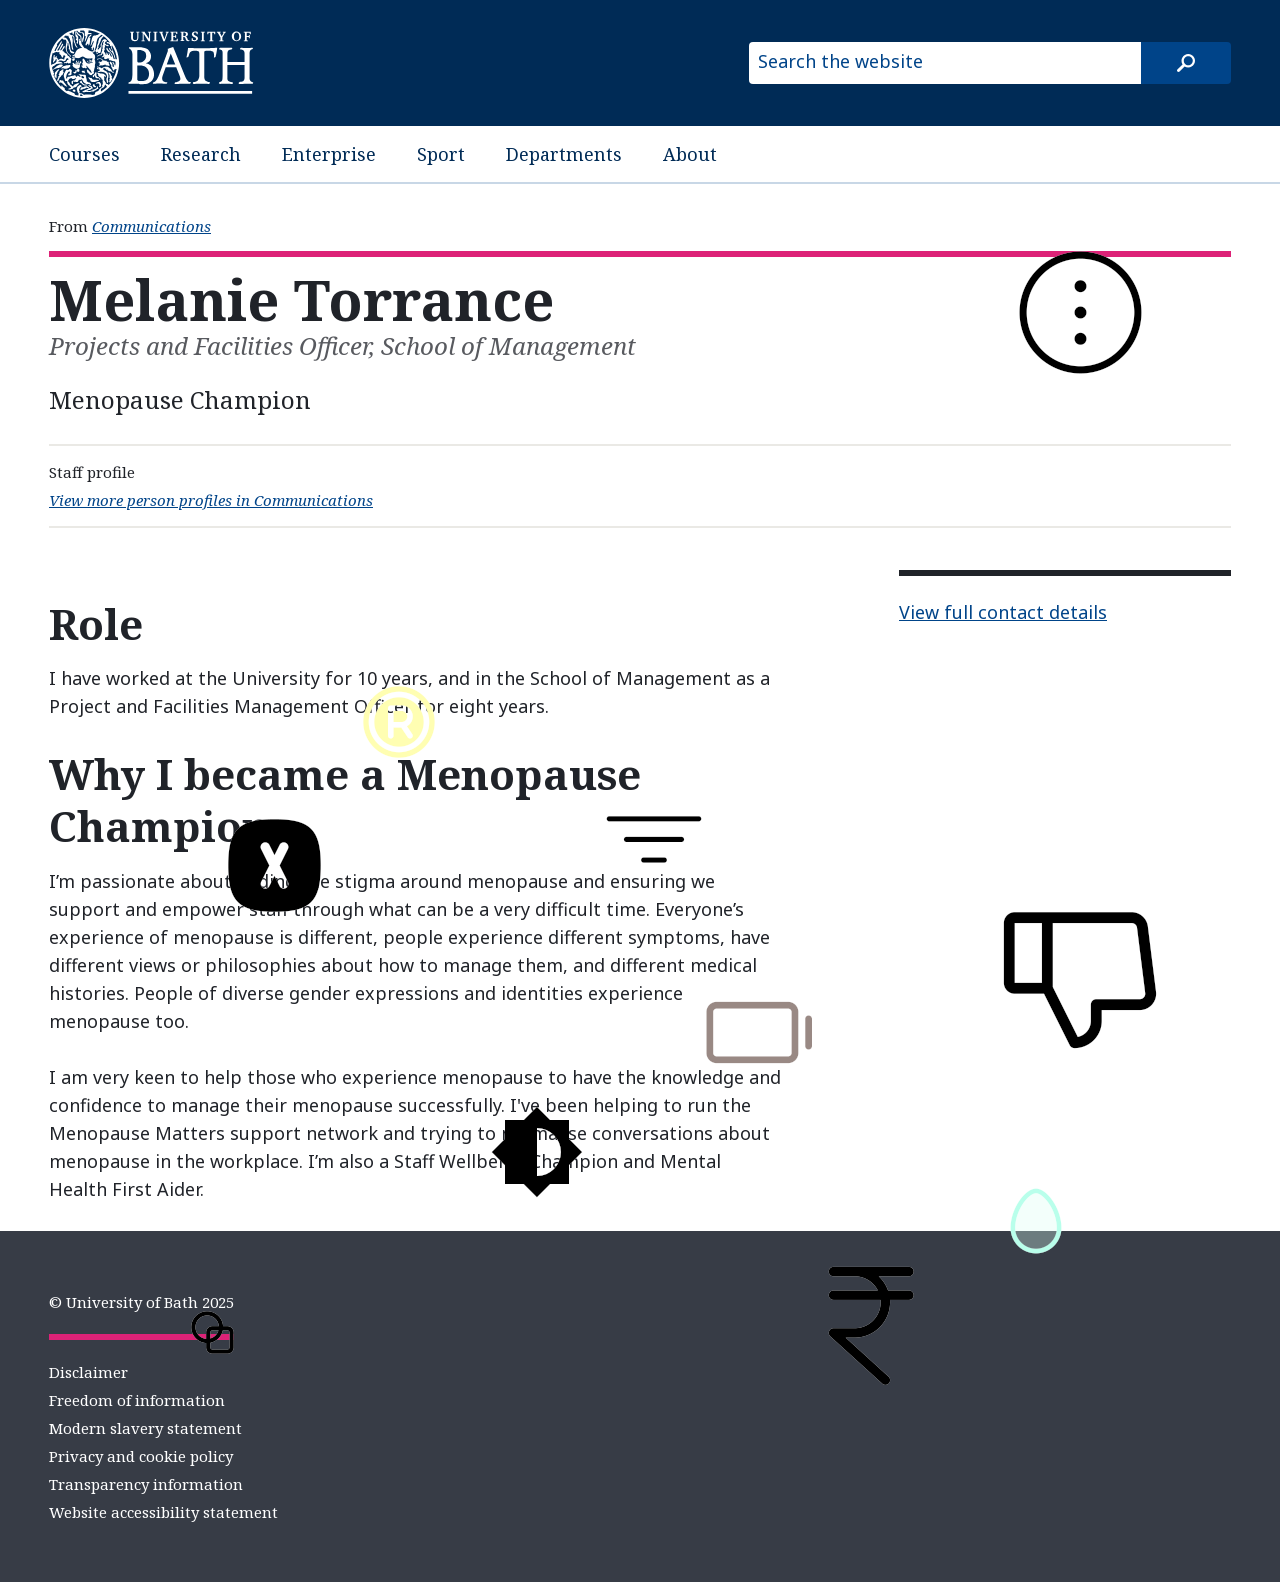 The image size is (1280, 1582). Describe the element at coordinates (399, 722) in the screenshot. I see `indicates registered trademark status` at that location.